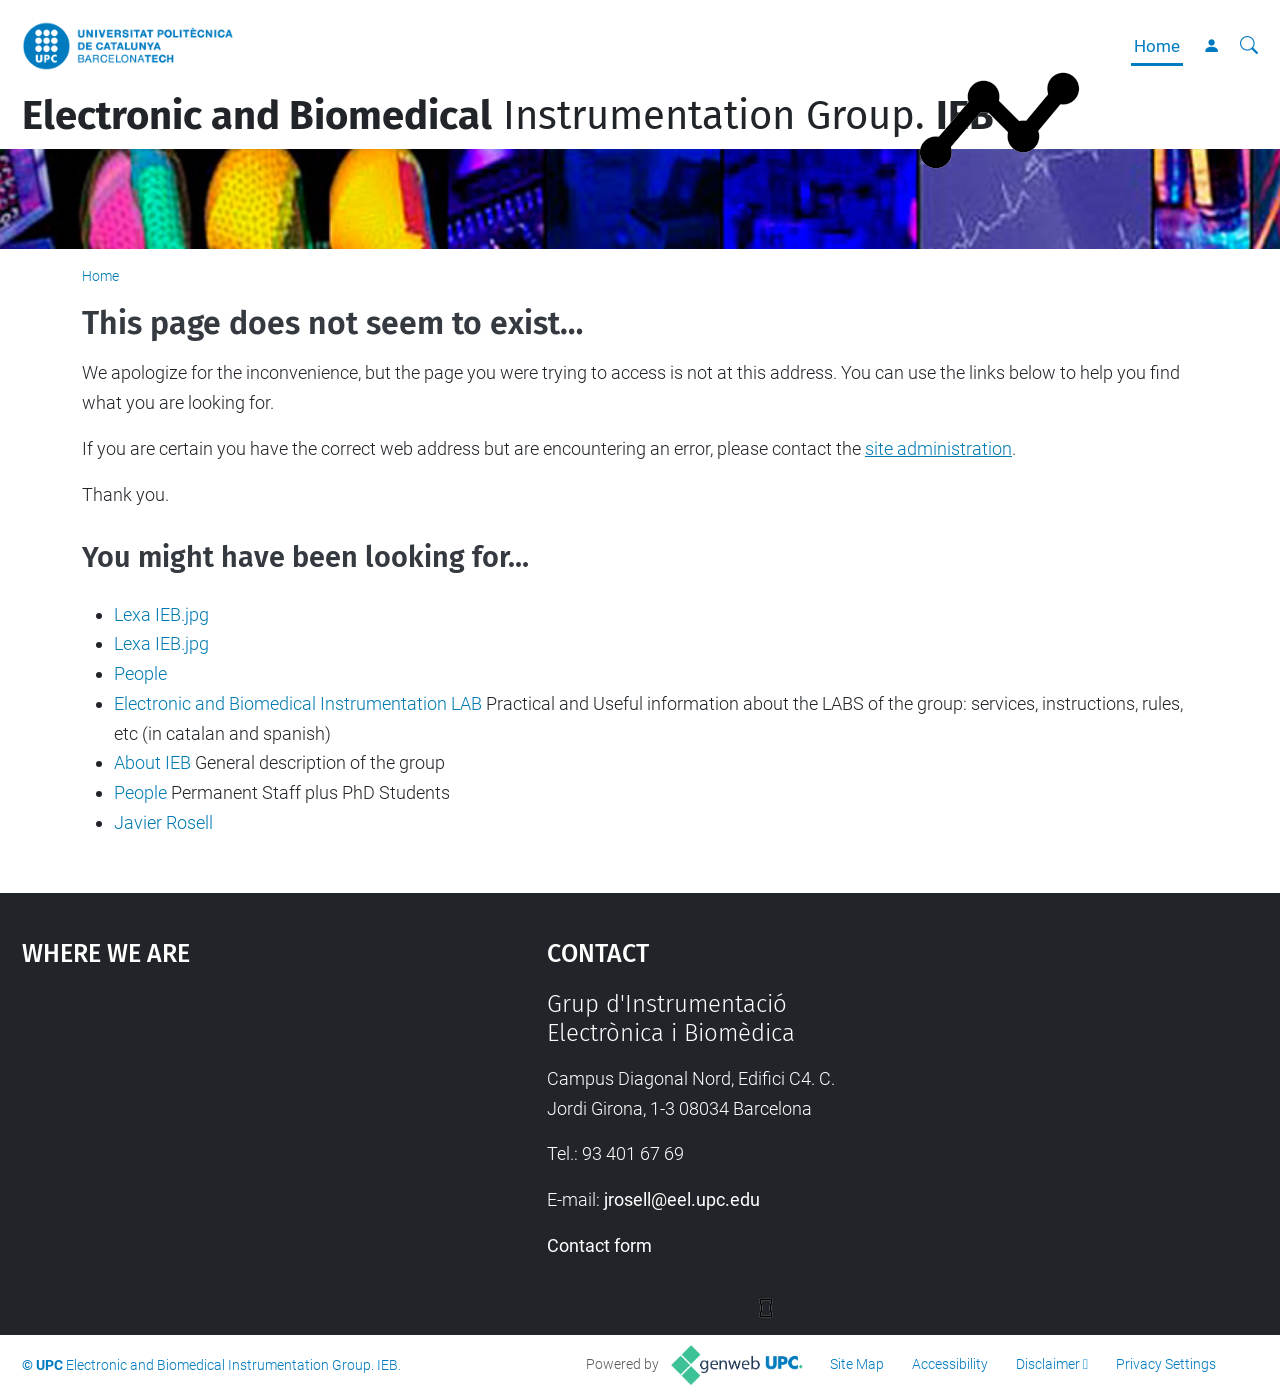 The image size is (1280, 1396). Describe the element at coordinates (999, 120) in the screenshot. I see `view activity timeline or history` at that location.